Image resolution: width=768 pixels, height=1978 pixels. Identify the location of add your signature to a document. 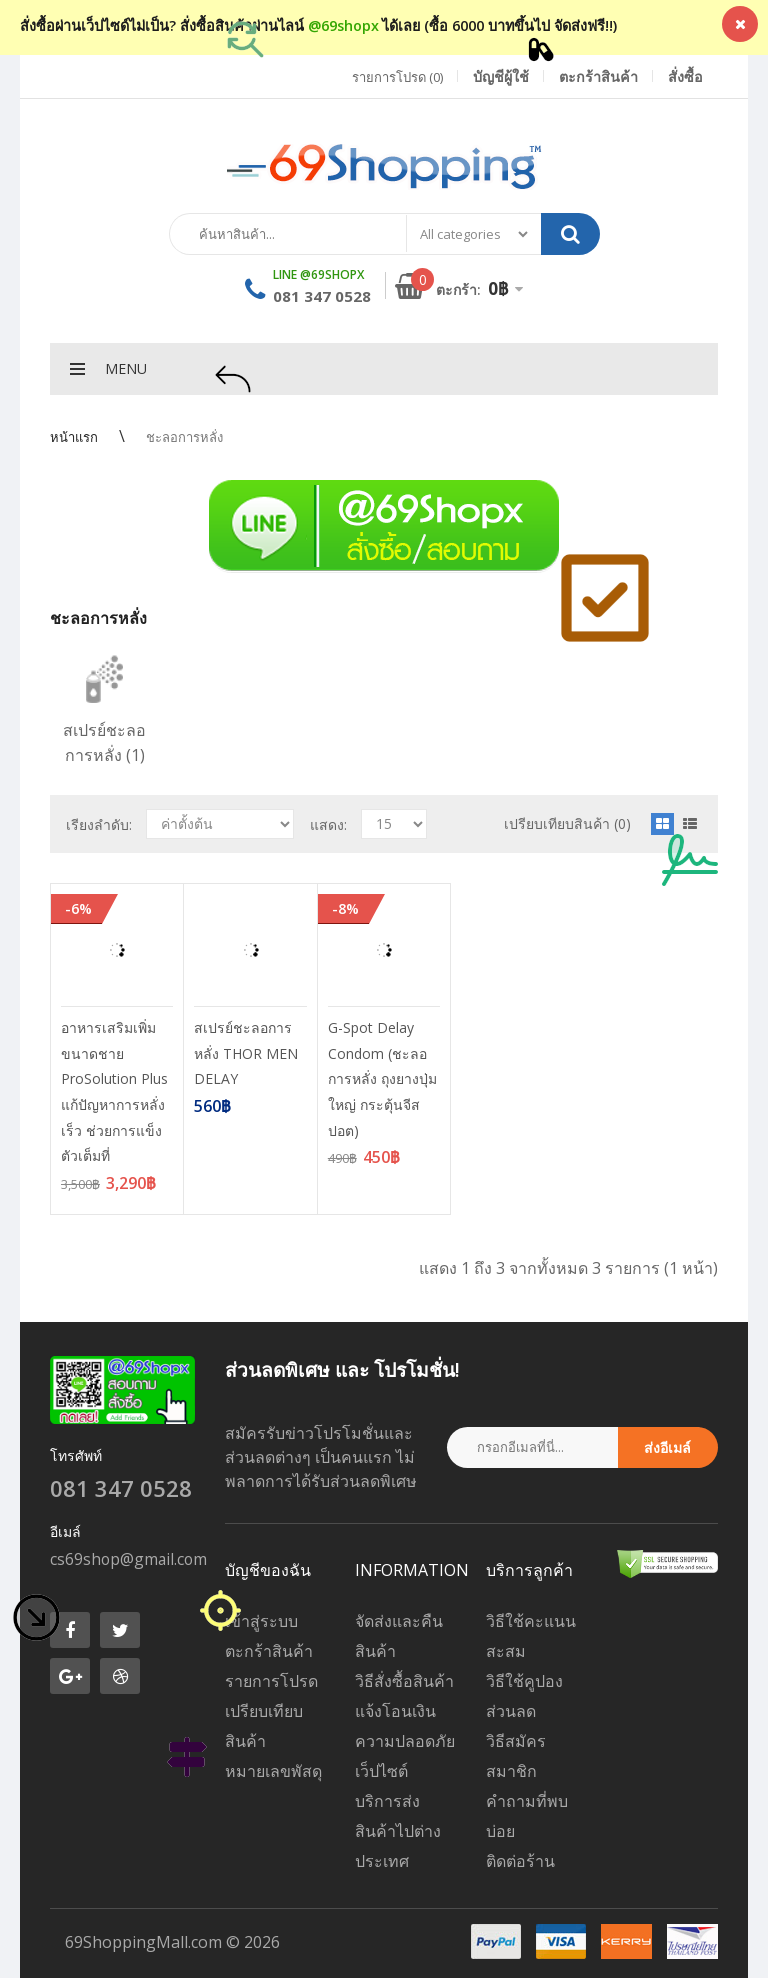
(690, 860).